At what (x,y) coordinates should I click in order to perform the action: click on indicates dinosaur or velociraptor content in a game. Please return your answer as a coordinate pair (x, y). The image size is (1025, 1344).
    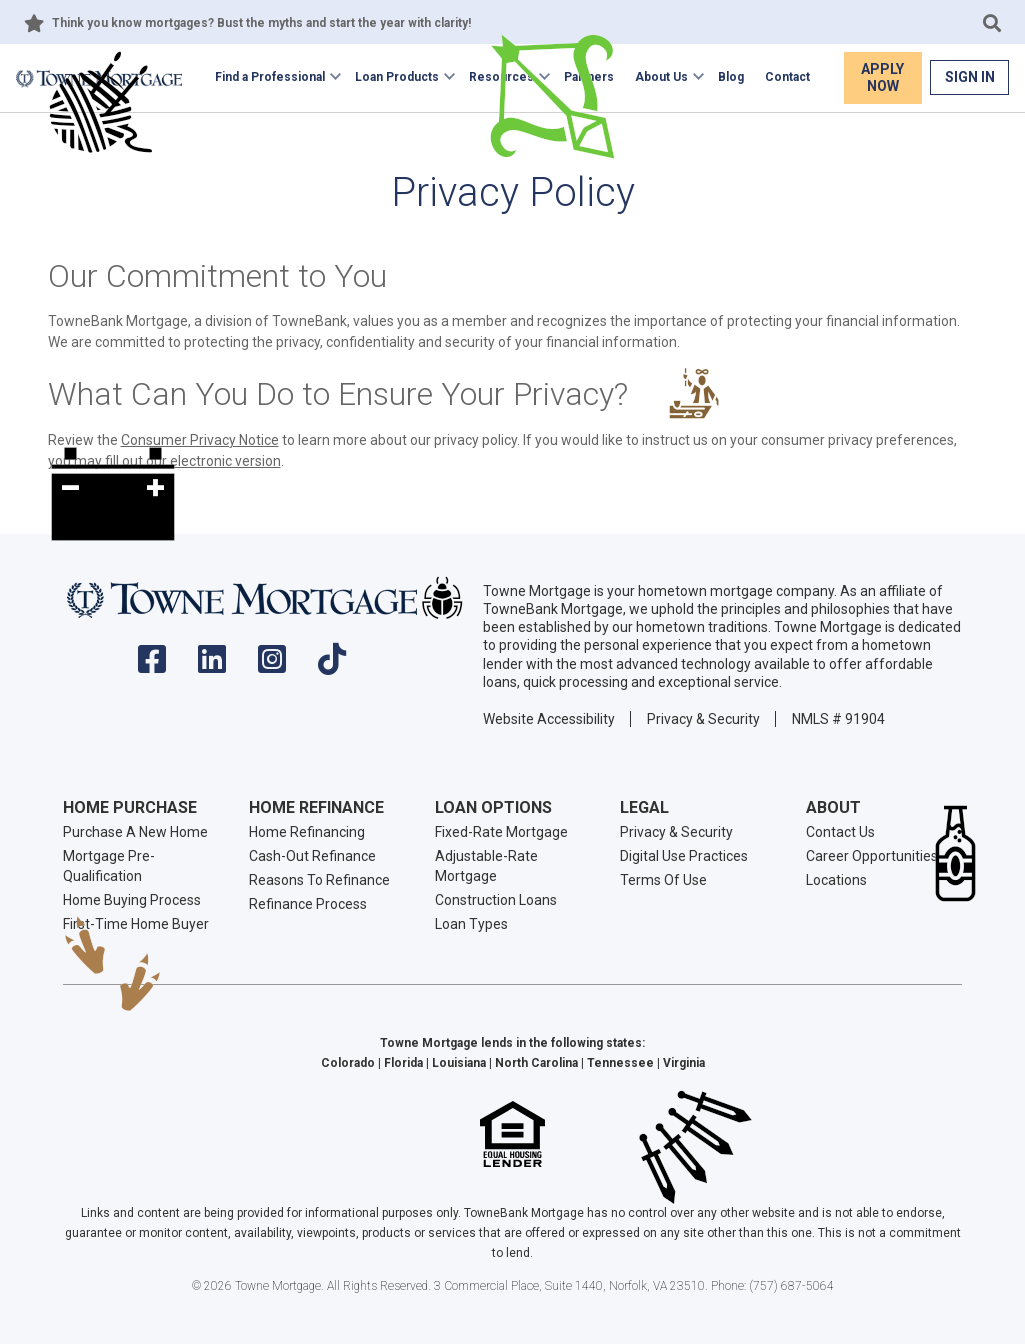
    Looking at the image, I should click on (112, 963).